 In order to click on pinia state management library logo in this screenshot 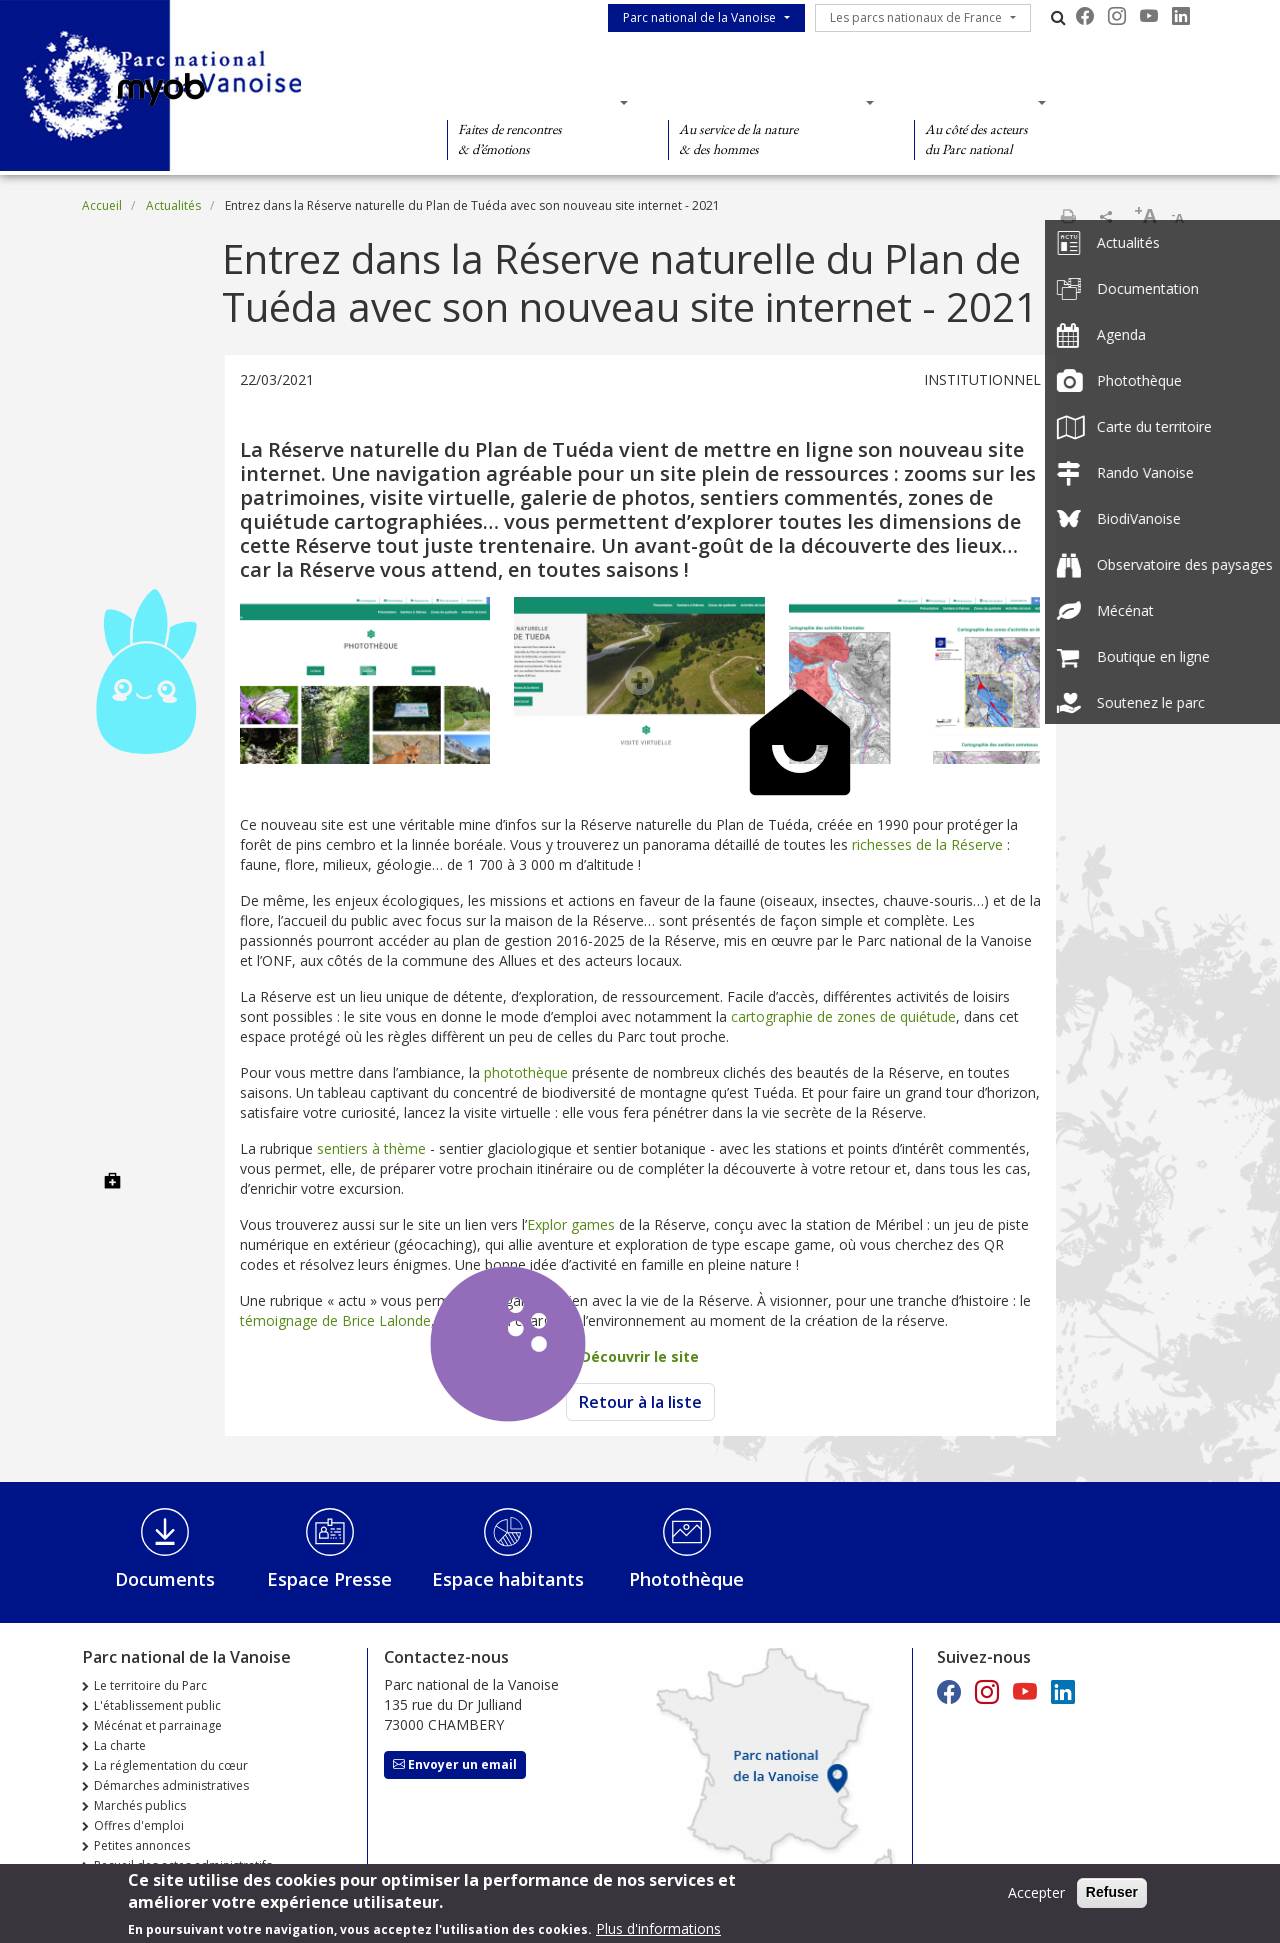, I will do `click(146, 671)`.